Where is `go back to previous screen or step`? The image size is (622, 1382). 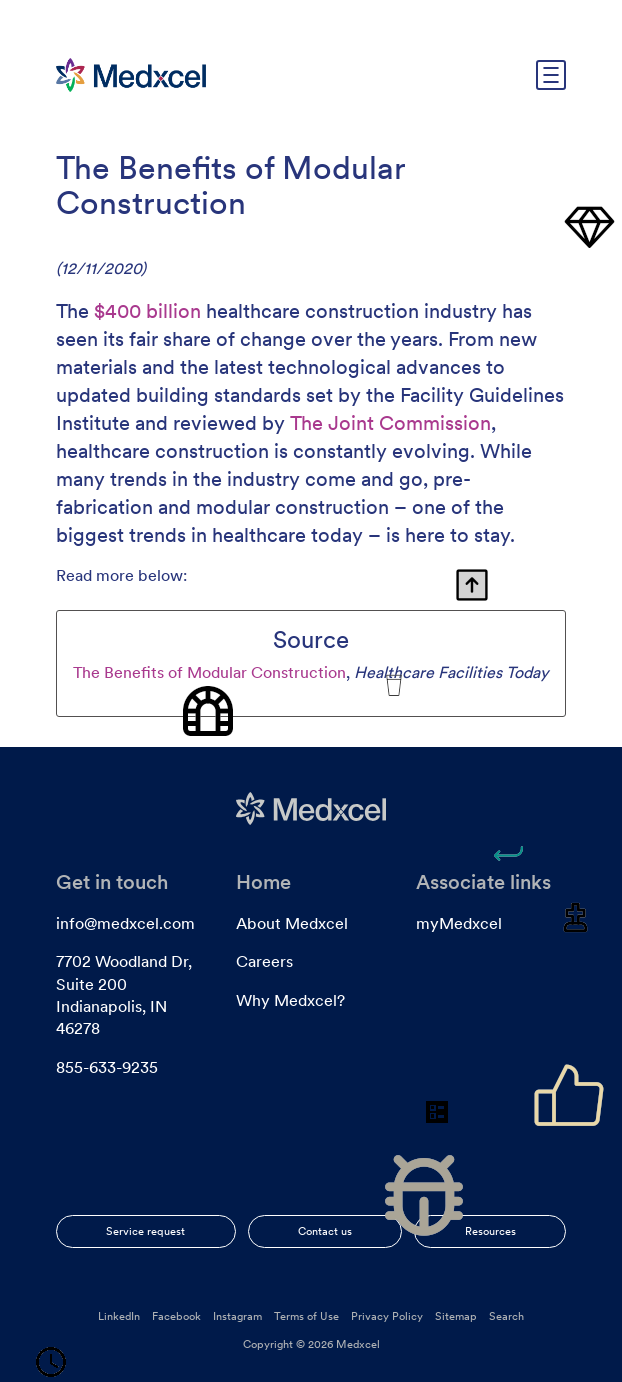 go back to previous screen or step is located at coordinates (508, 853).